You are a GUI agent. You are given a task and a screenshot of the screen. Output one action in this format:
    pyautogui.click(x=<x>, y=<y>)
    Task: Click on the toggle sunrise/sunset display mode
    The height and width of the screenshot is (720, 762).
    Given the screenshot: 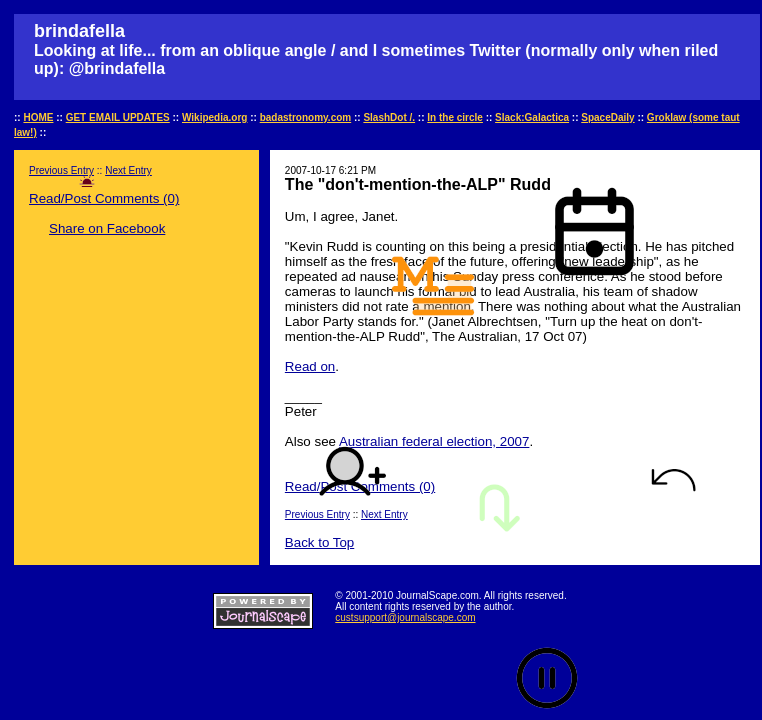 What is the action you would take?
    pyautogui.click(x=87, y=182)
    